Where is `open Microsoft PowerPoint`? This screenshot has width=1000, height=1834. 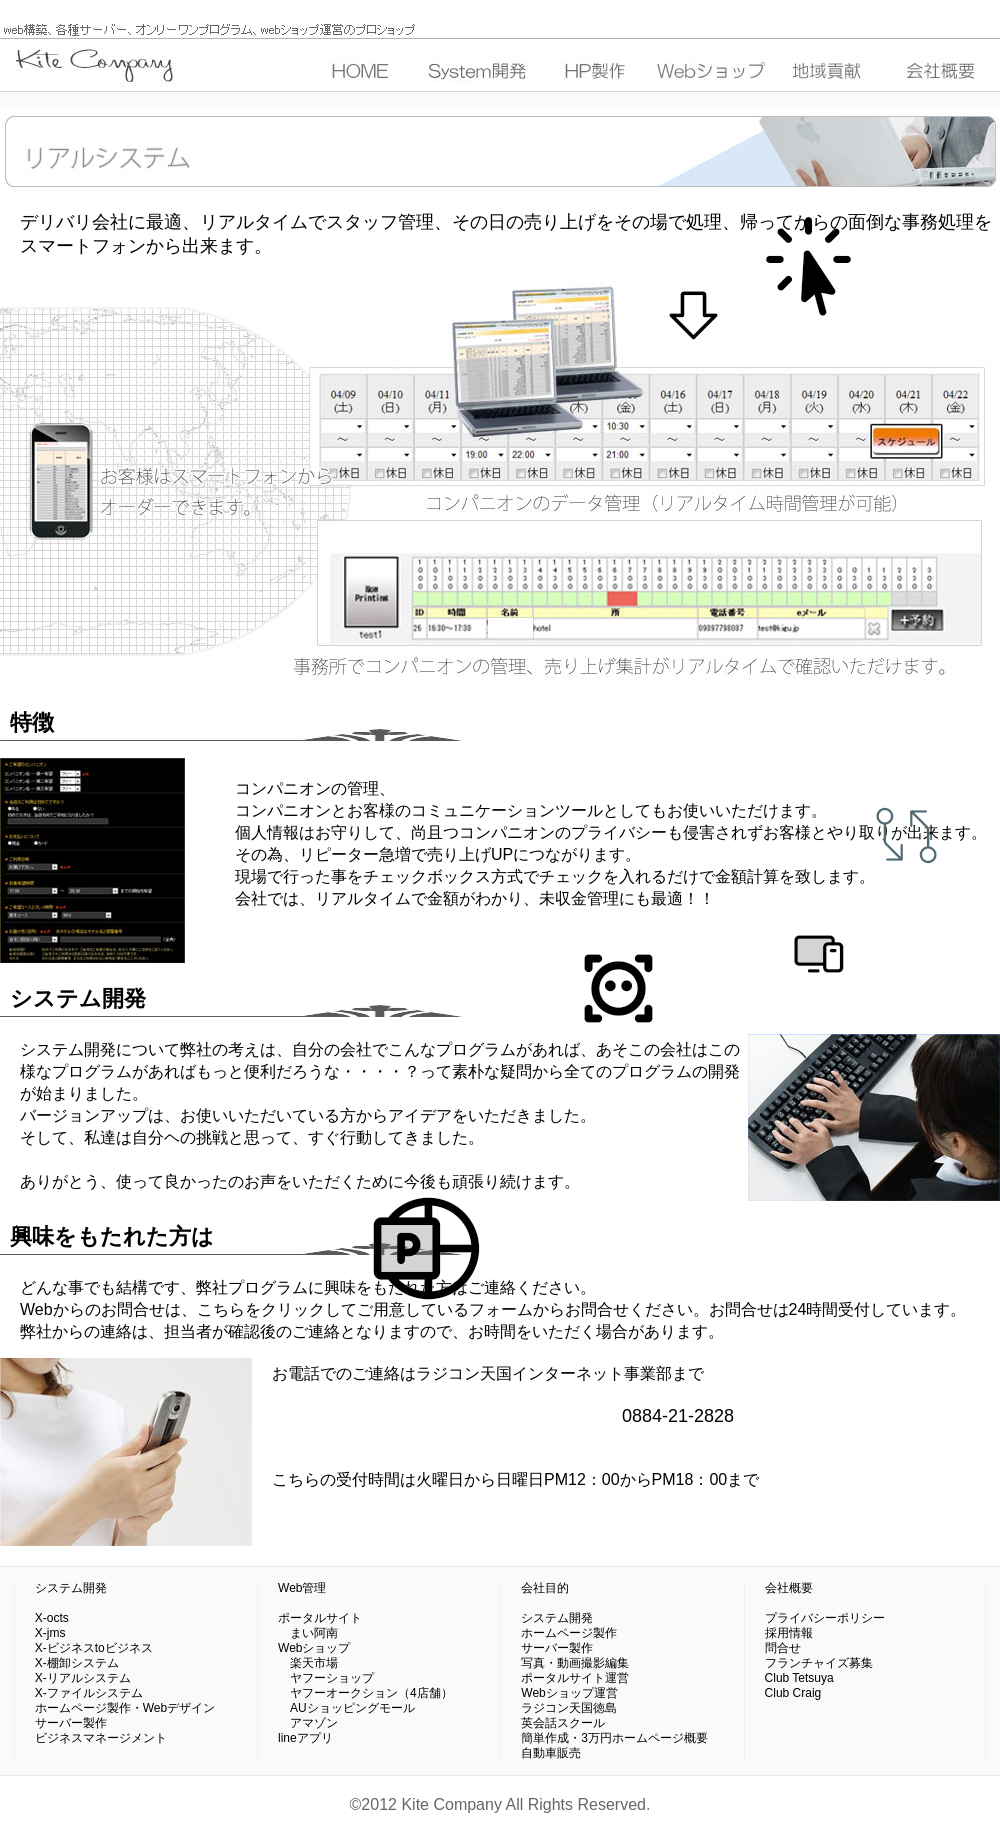
open Microsoft PowerPoint is located at coordinates (424, 1248).